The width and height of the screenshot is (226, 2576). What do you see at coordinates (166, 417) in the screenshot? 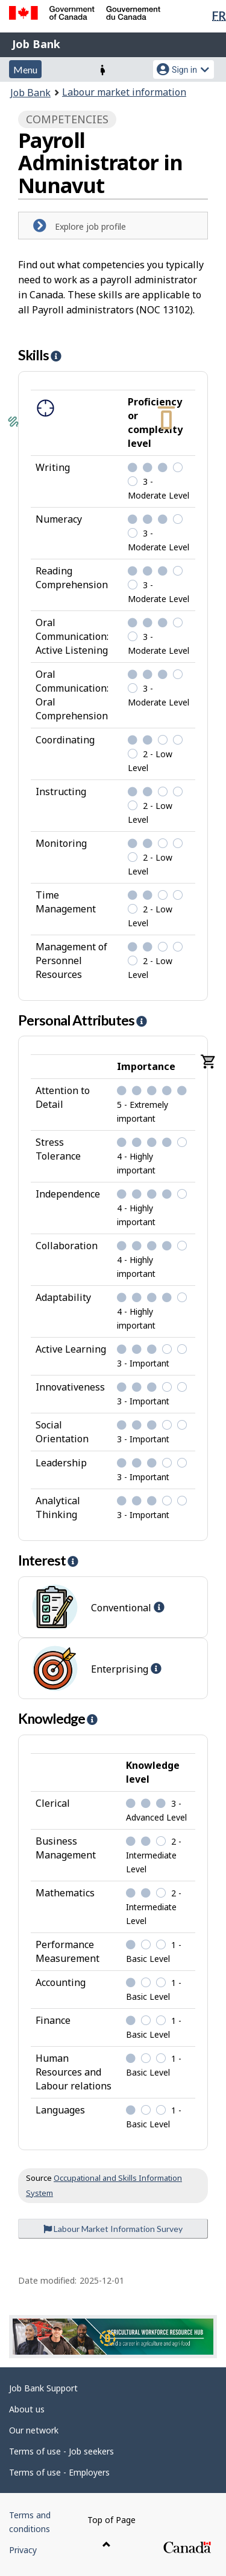
I see `align selected element to the top` at bounding box center [166, 417].